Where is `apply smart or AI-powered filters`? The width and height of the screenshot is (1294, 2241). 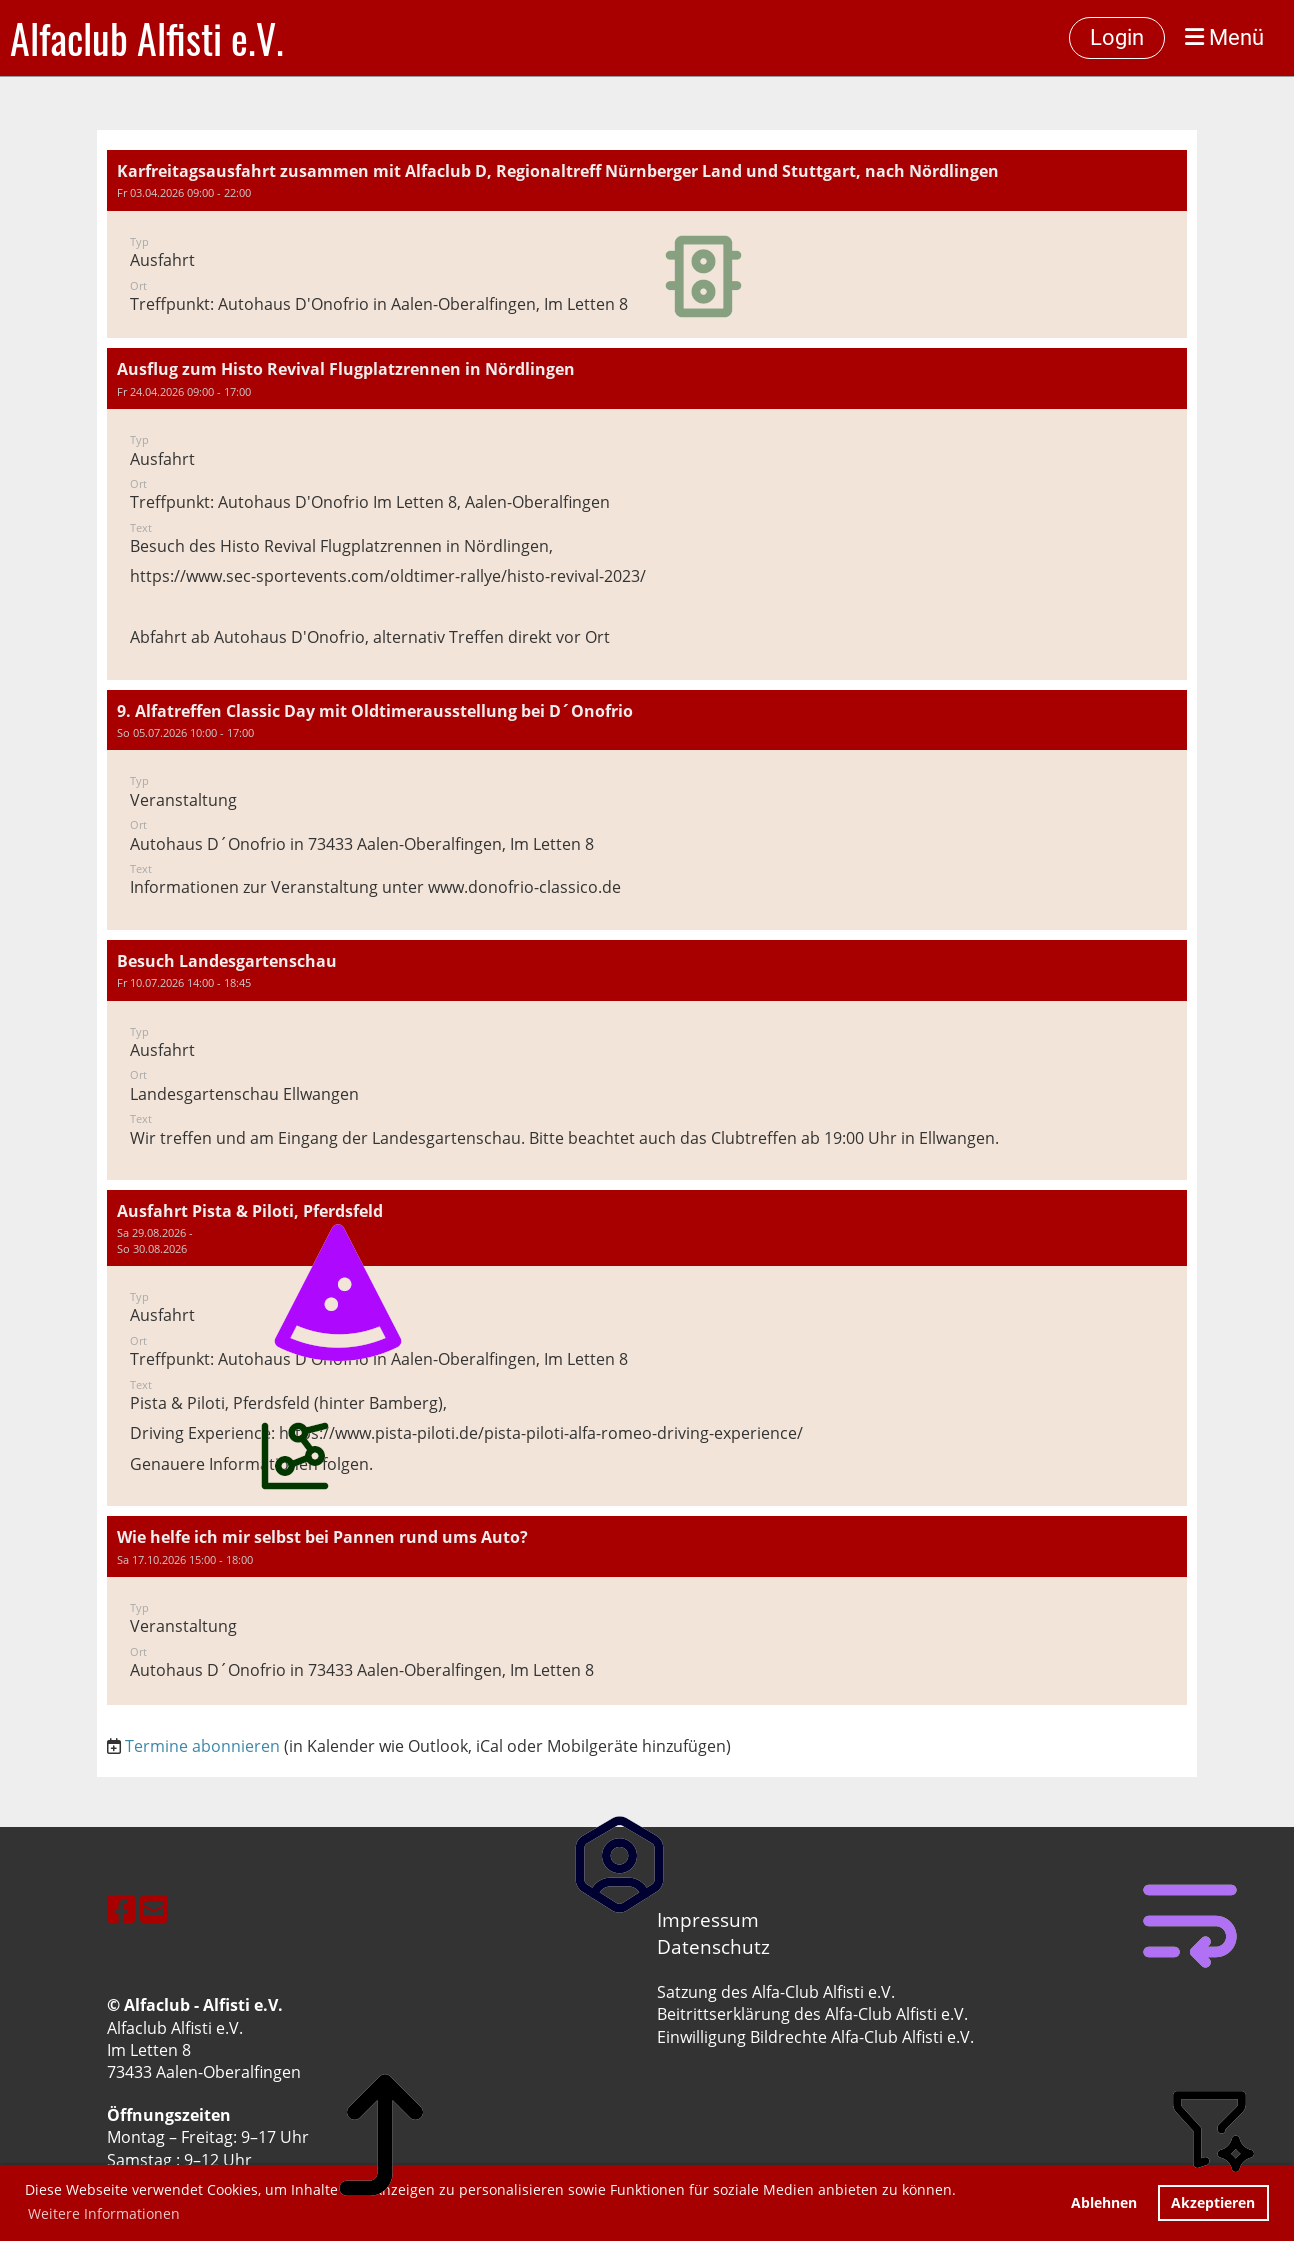
apply smart or AI-powered filters is located at coordinates (1209, 2127).